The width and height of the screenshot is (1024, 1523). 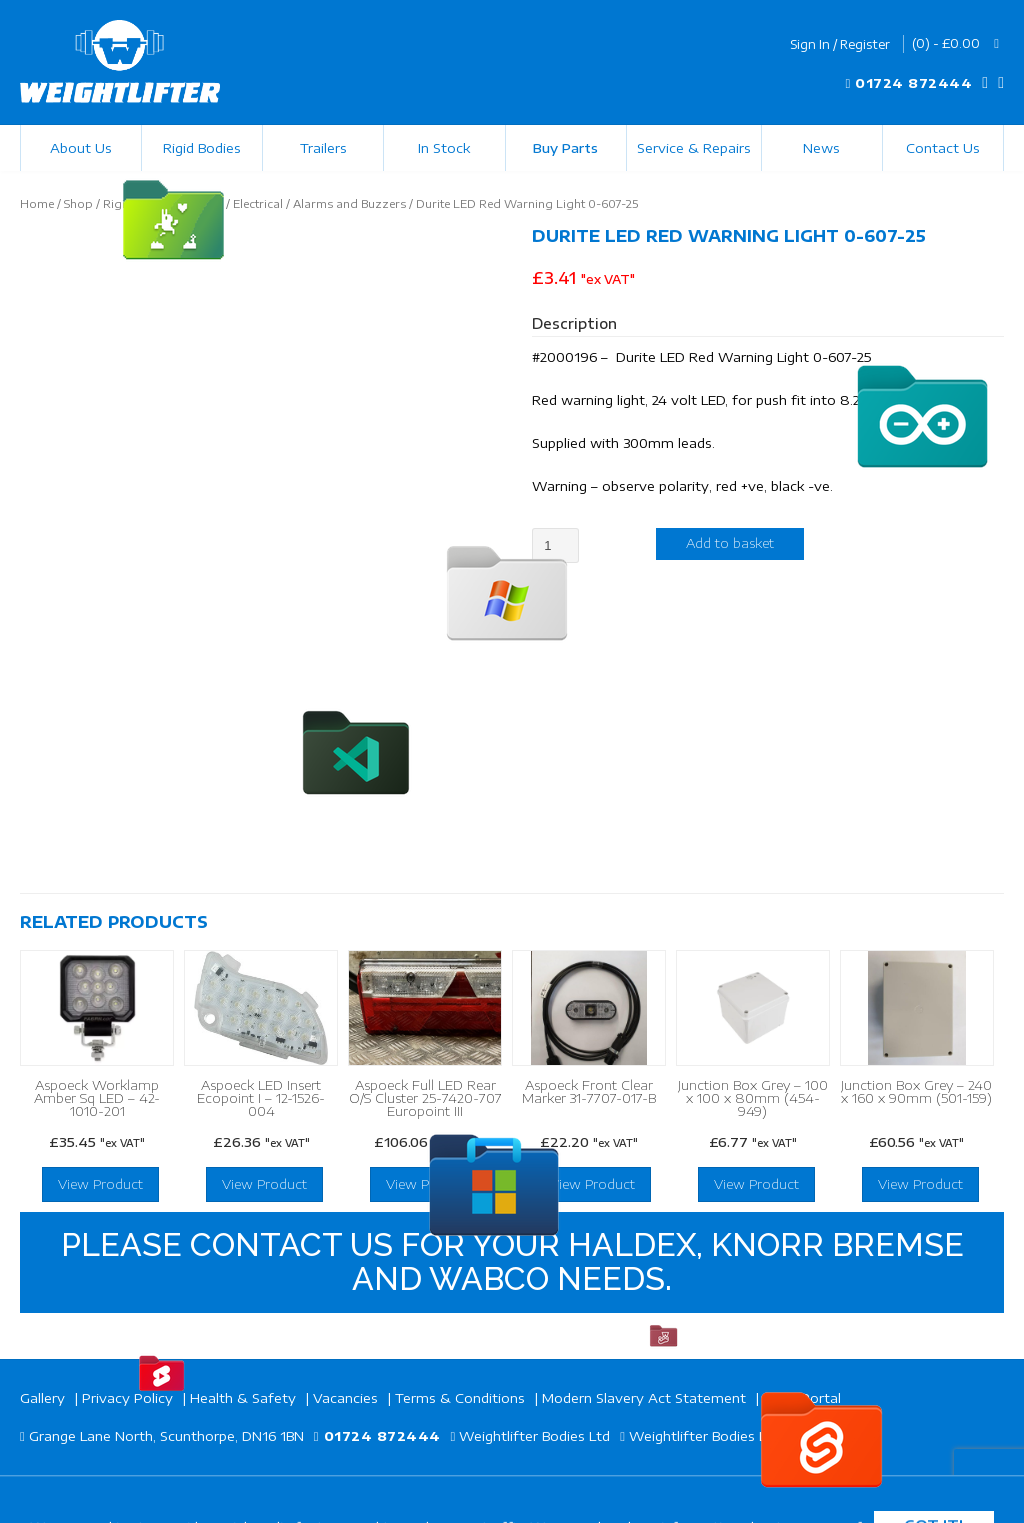 What do you see at coordinates (922, 420) in the screenshot?
I see `open arduino project files folder` at bounding box center [922, 420].